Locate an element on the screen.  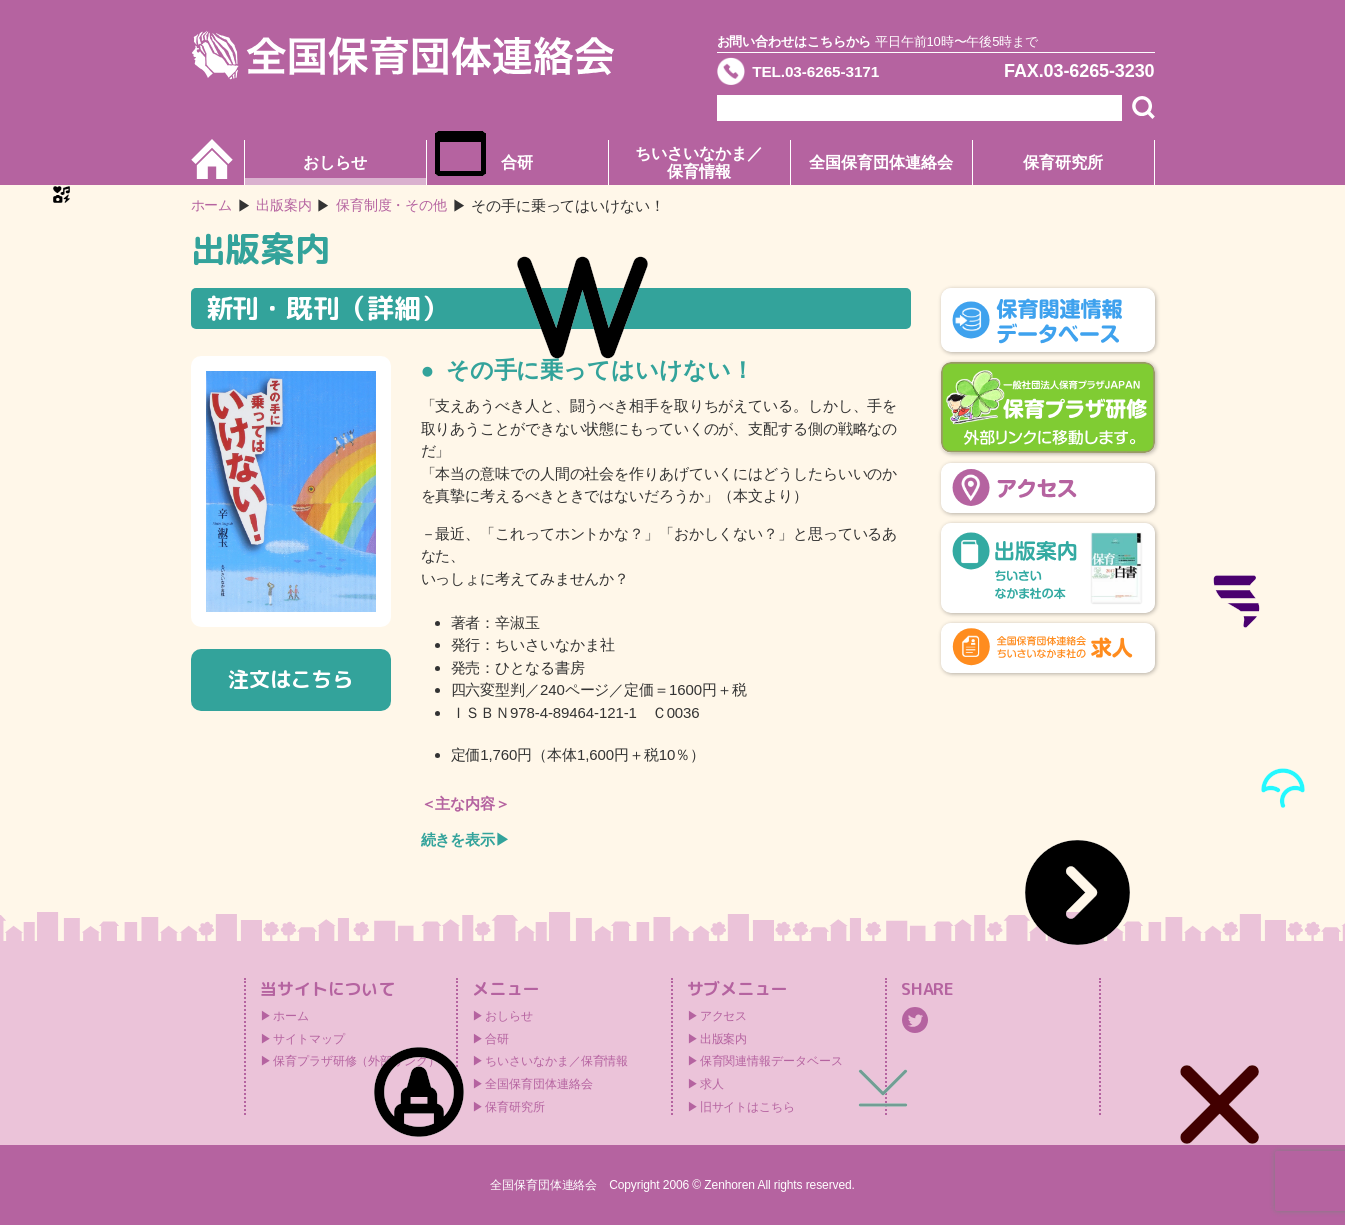
close or dismiss a dialog is located at coordinates (1219, 1104).